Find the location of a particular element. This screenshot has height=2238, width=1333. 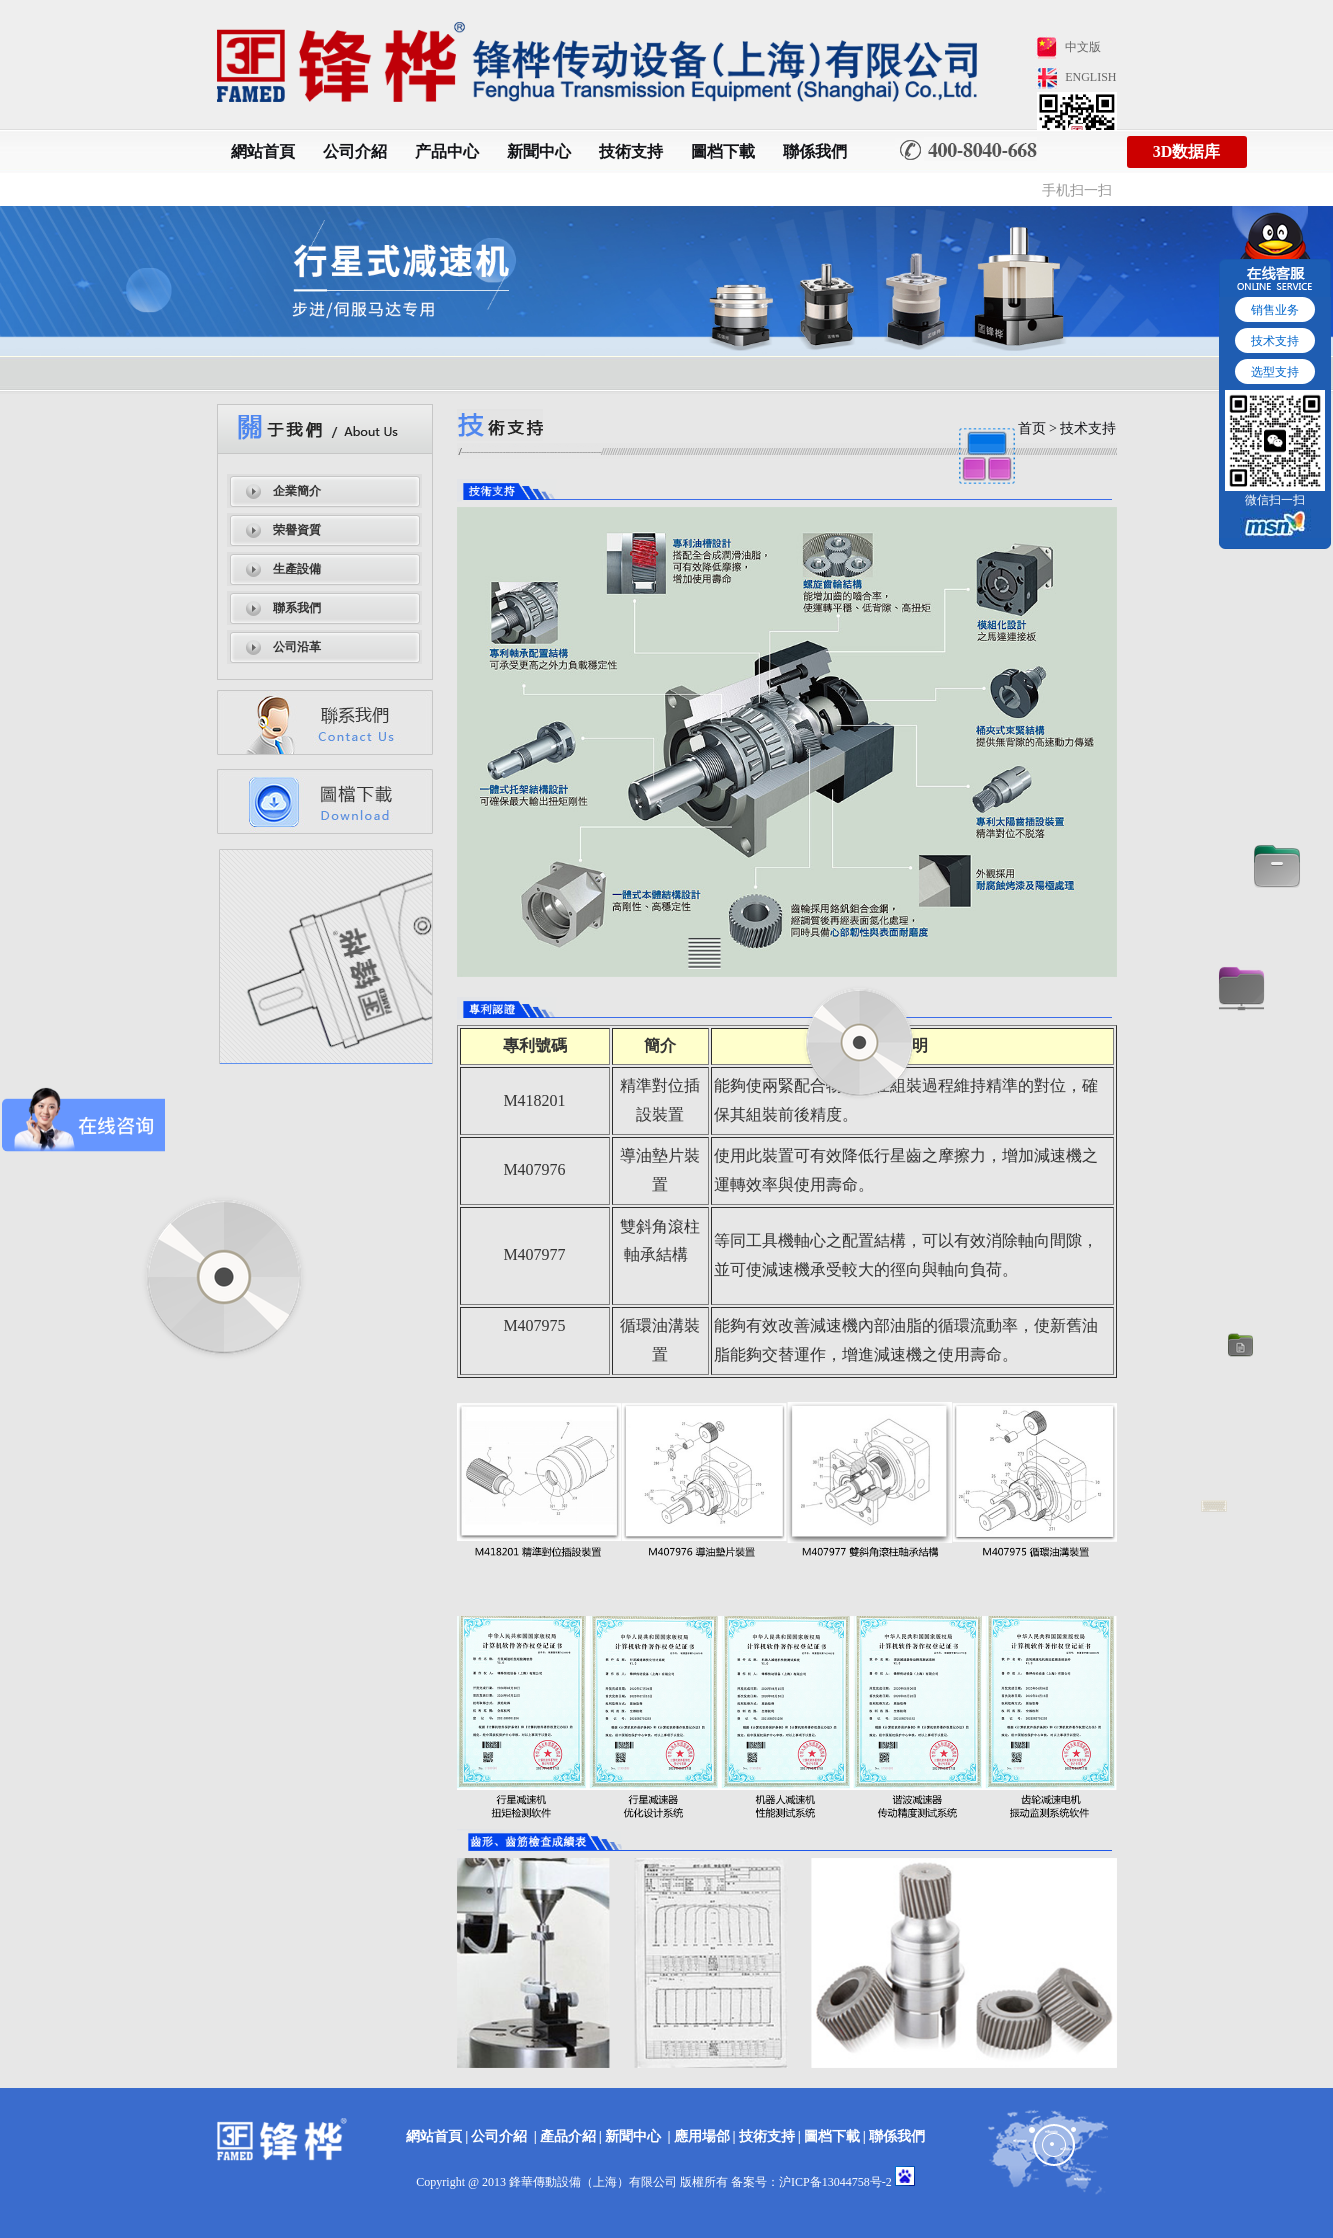

indicates a CD-RW (rewritable disc) drive or media is located at coordinates (224, 1277).